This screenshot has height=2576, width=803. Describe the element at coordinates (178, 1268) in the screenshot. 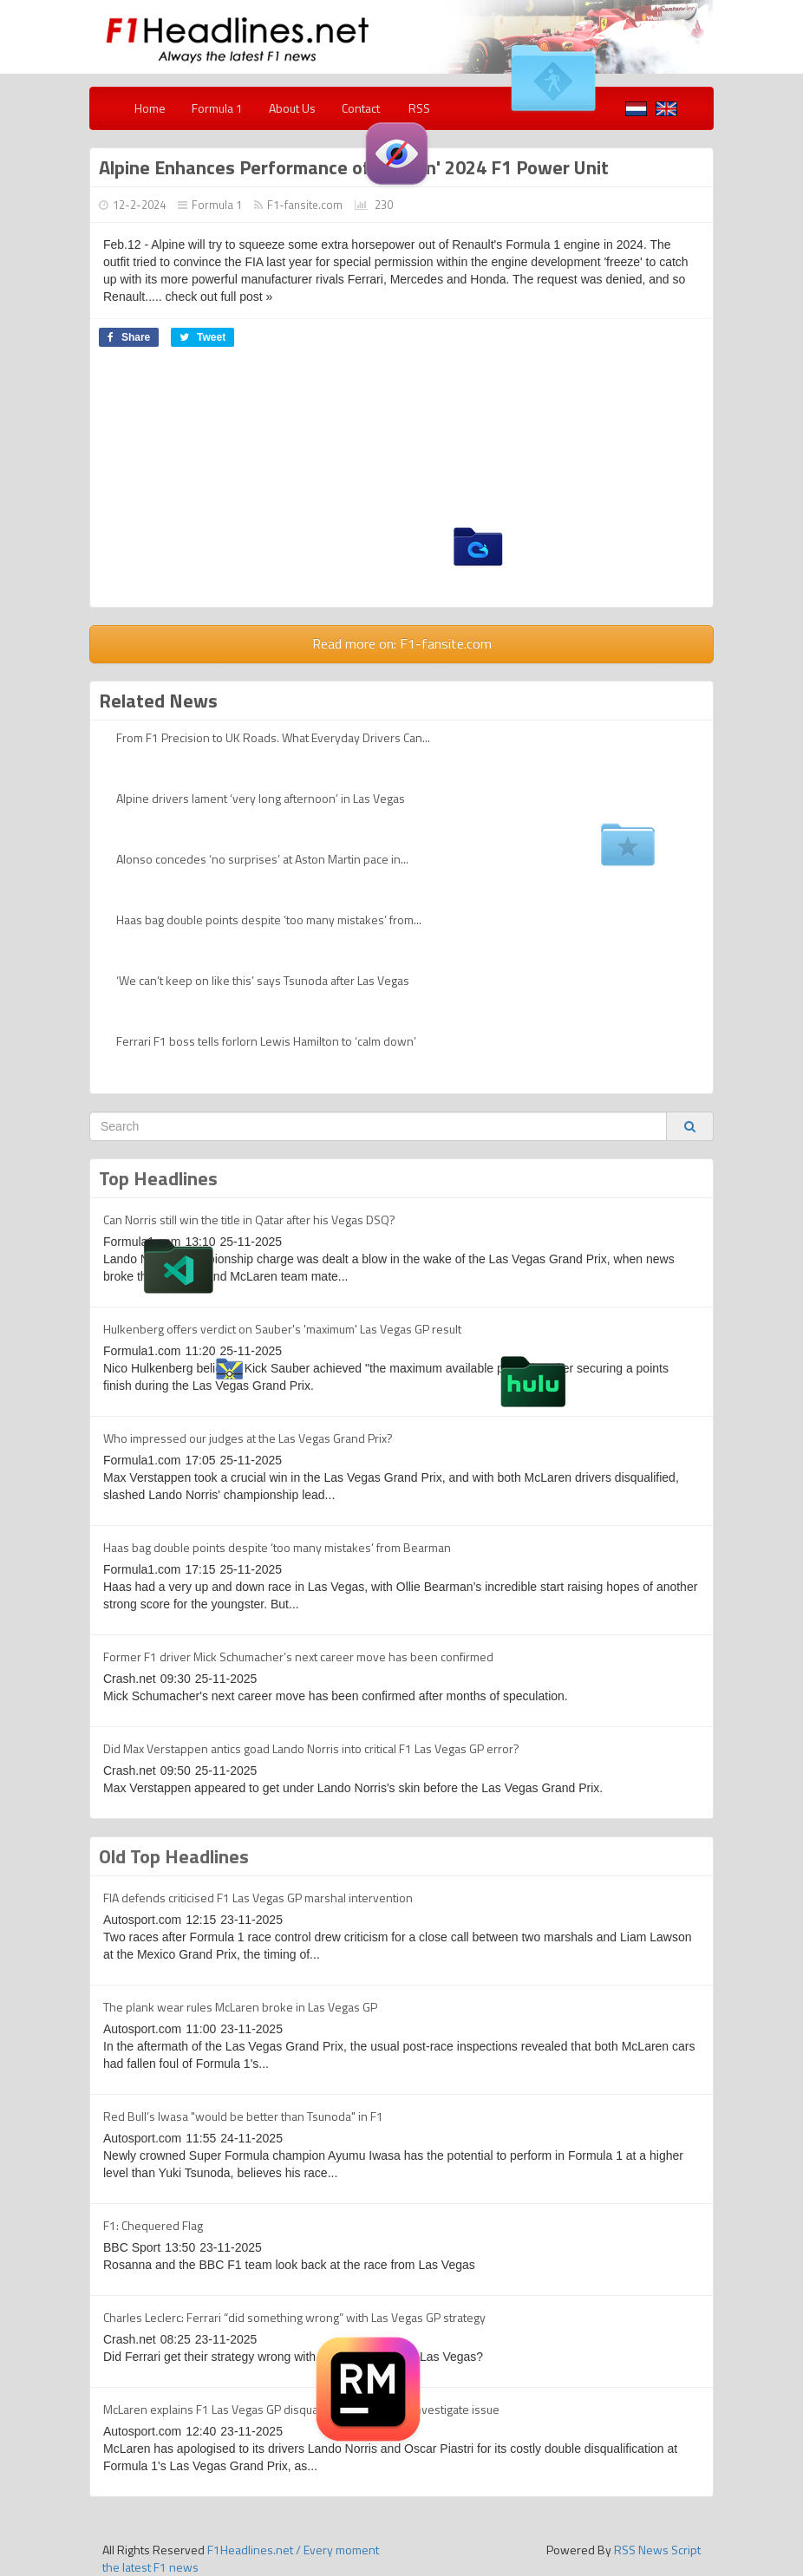

I see `folder containing VS Code Insider projects` at that location.